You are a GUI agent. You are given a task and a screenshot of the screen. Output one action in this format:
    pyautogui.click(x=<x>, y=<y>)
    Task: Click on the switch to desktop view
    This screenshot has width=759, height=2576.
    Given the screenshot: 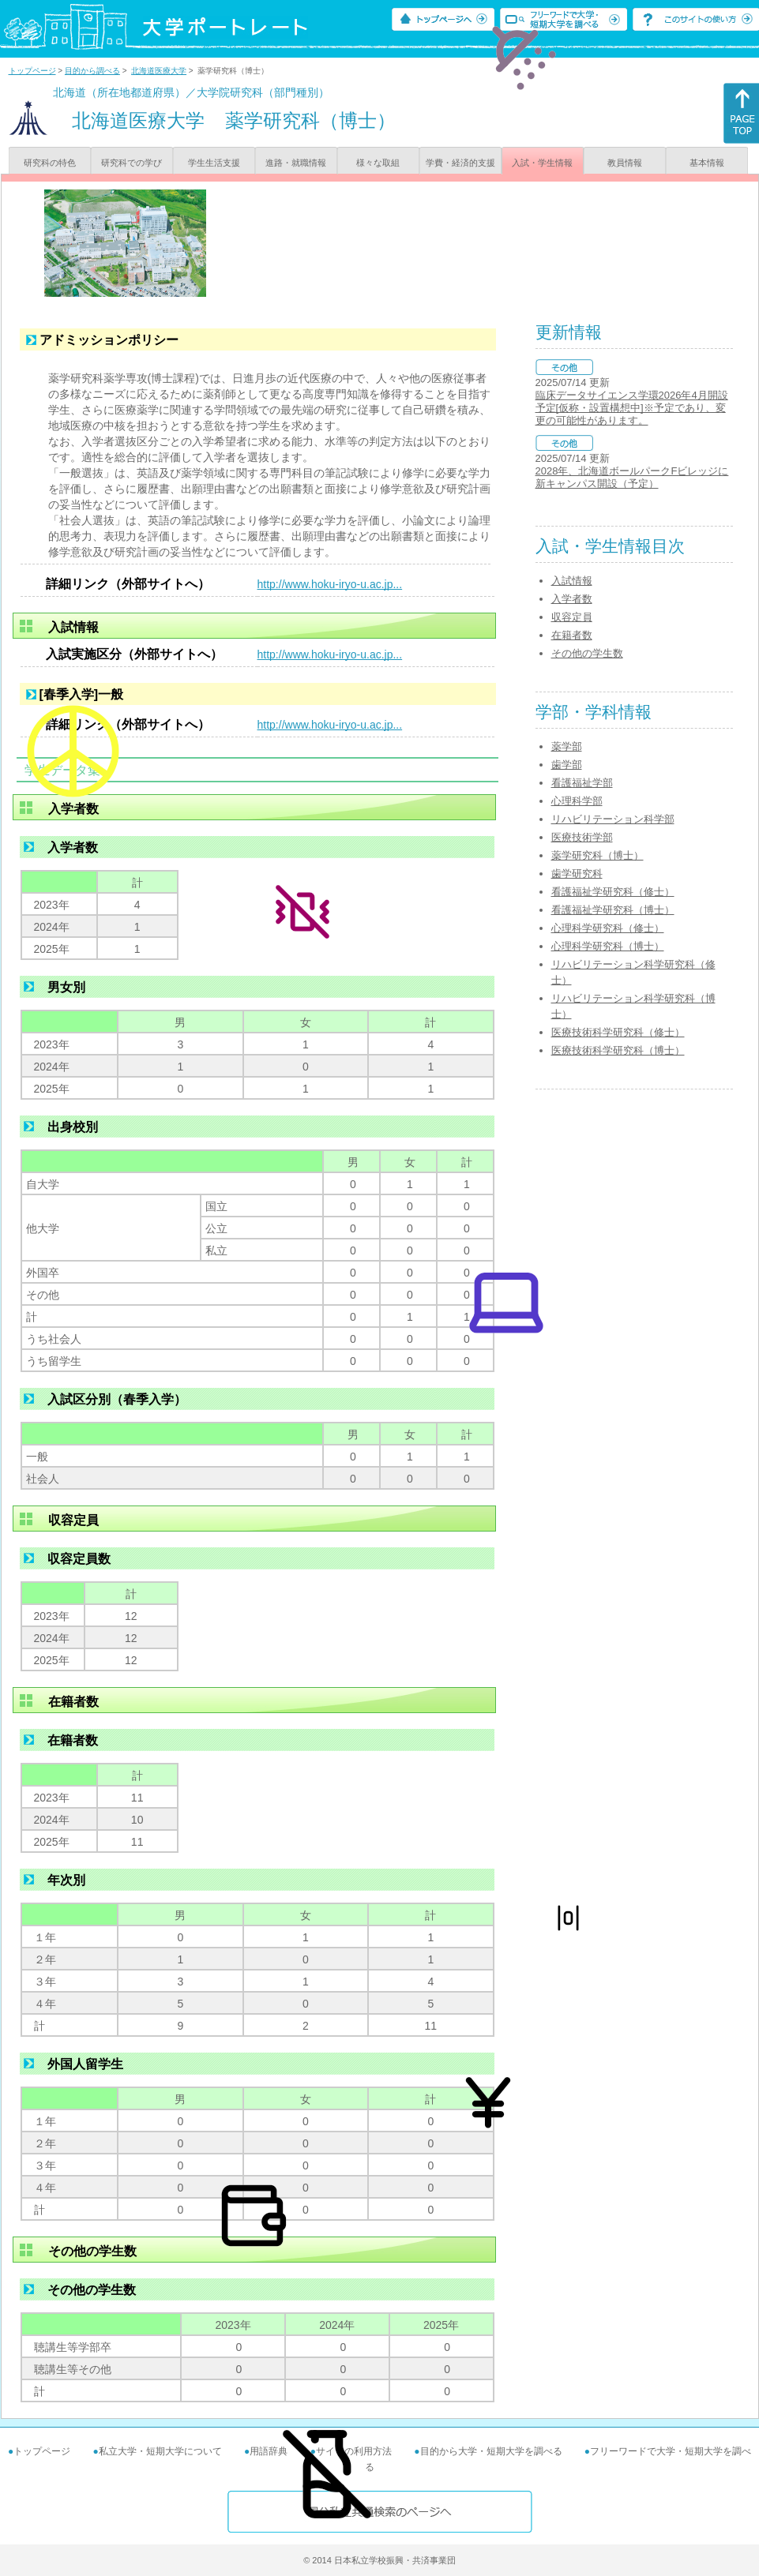 What is the action you would take?
    pyautogui.click(x=506, y=1301)
    